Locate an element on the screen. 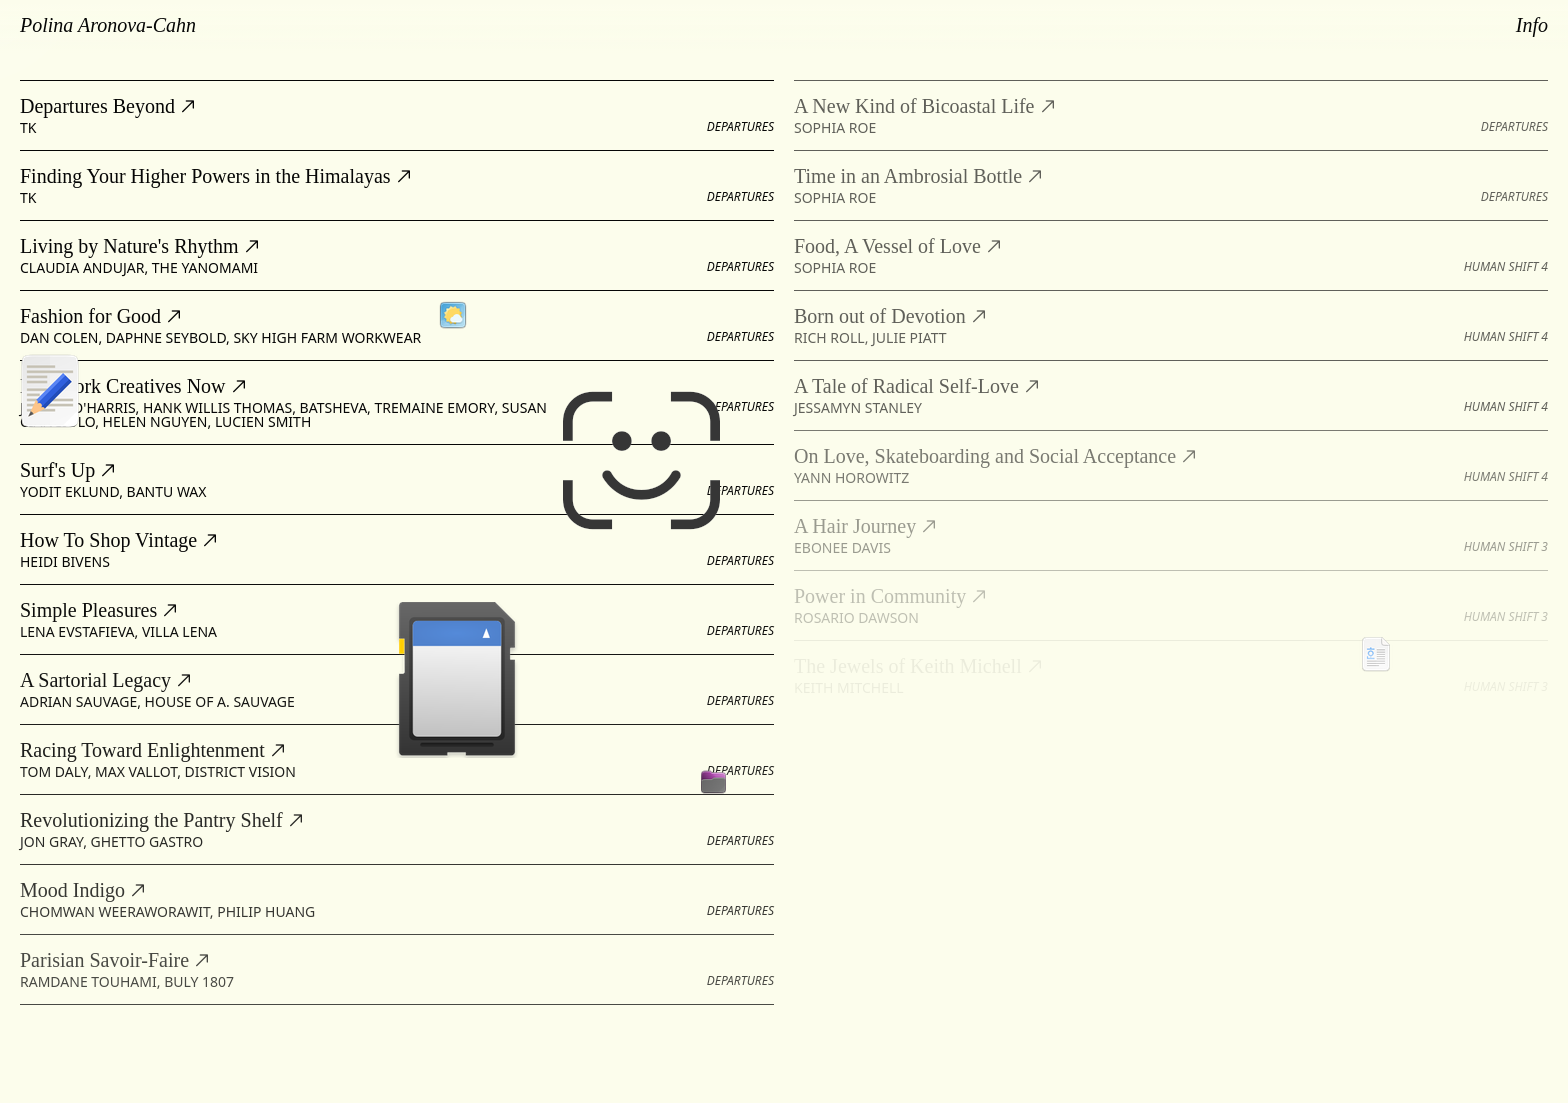 The width and height of the screenshot is (1568, 1103). hancom hangul word processor document file is located at coordinates (1376, 654).